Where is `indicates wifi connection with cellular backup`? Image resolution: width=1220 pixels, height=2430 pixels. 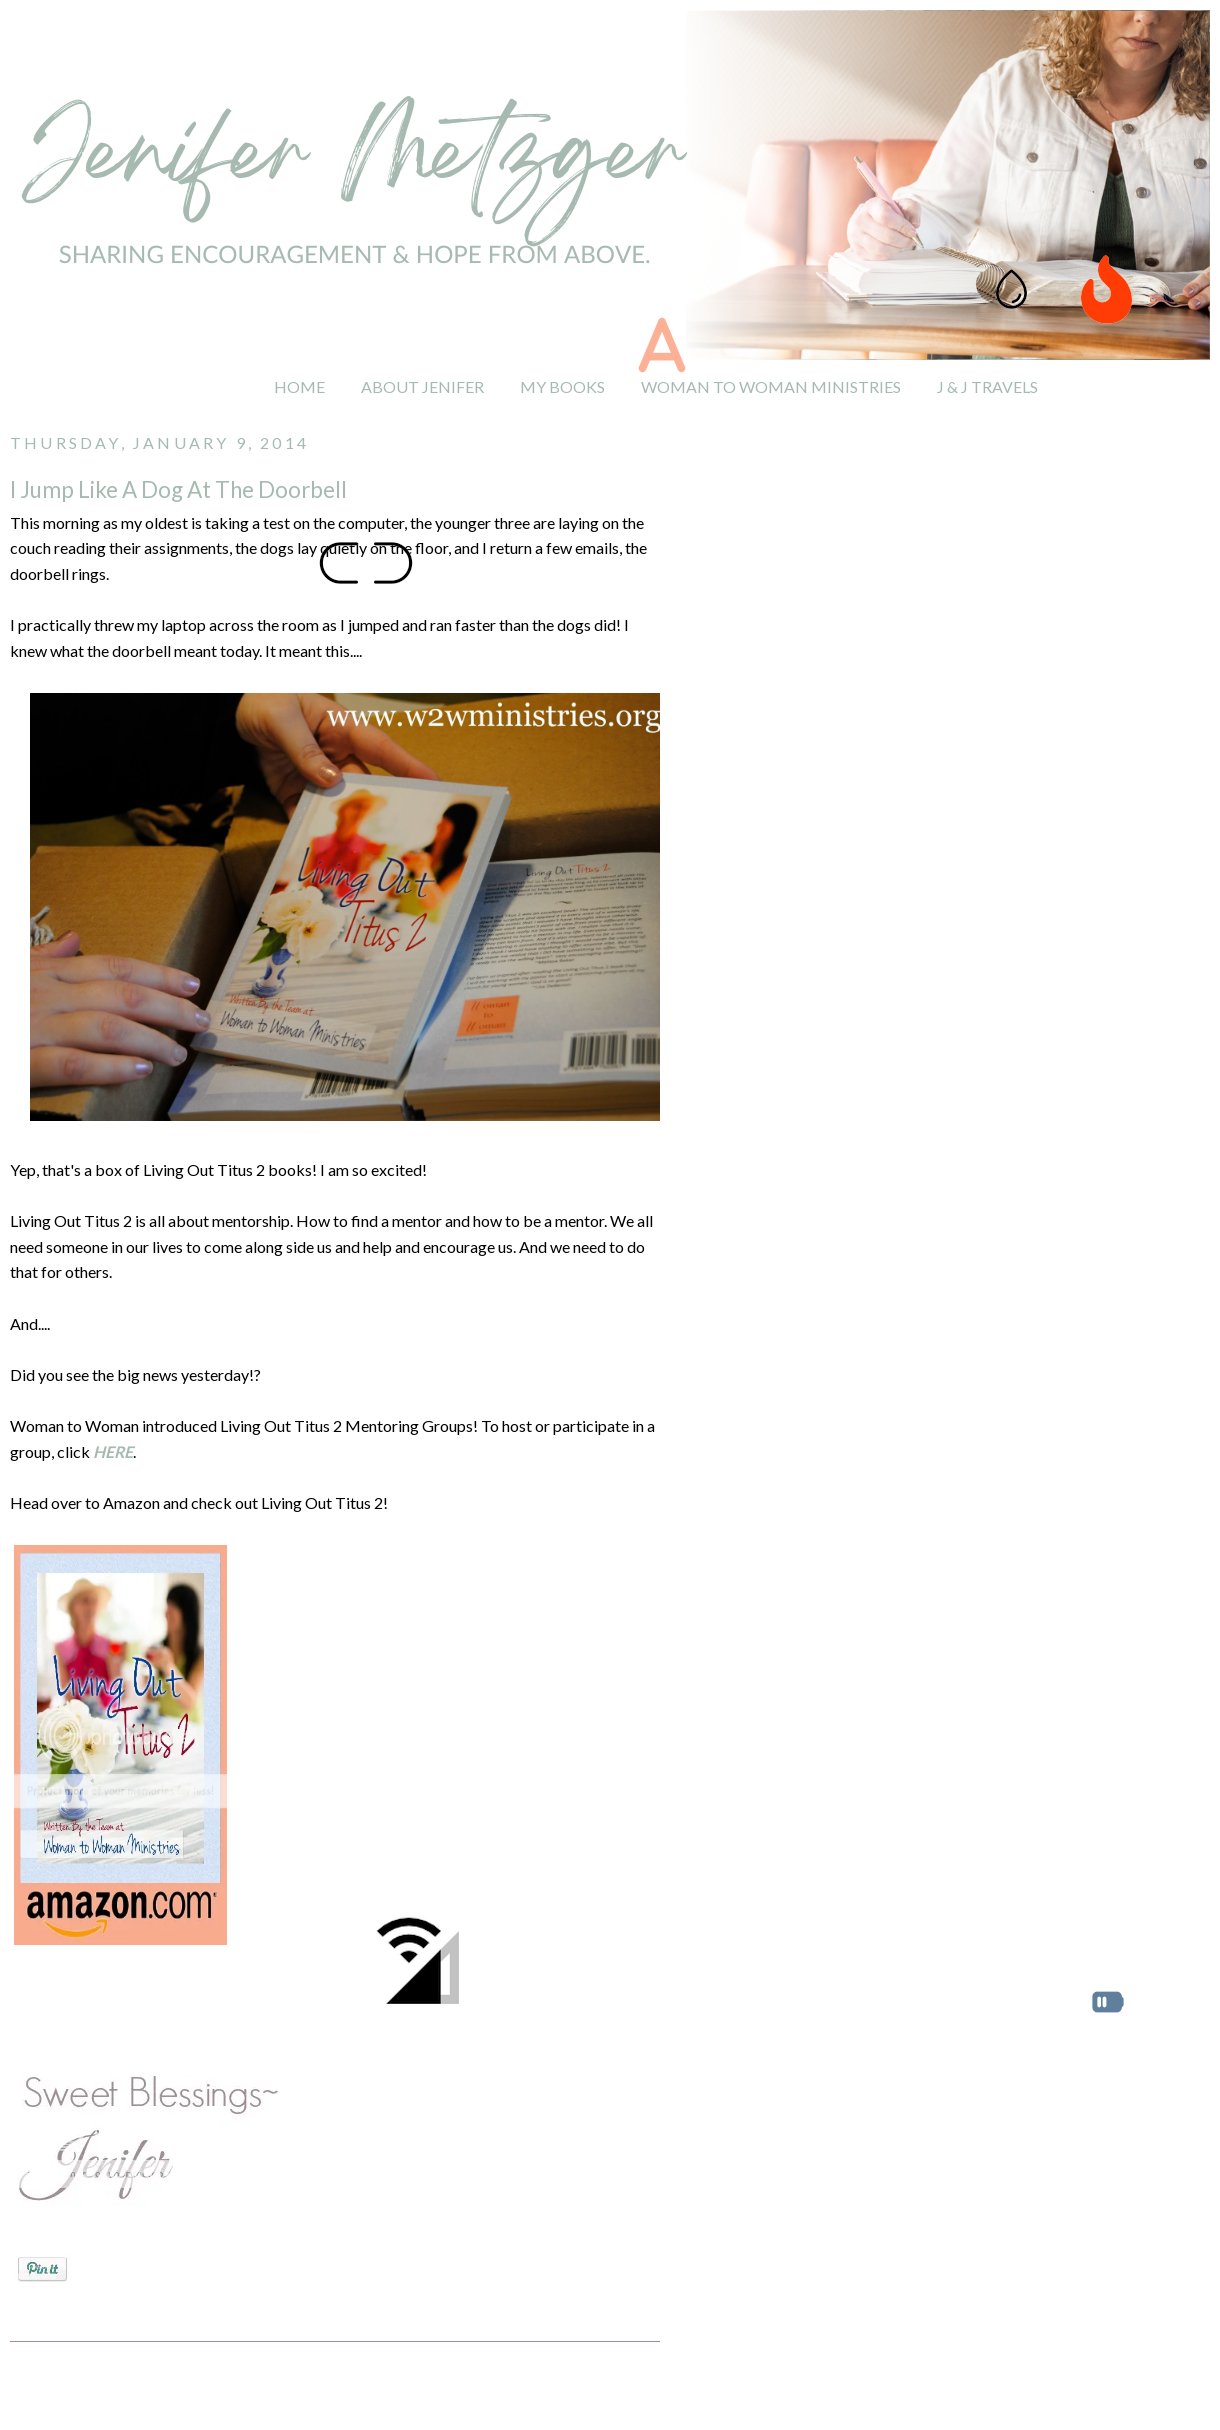 indicates wifi connection with cellular backup is located at coordinates (413, 1958).